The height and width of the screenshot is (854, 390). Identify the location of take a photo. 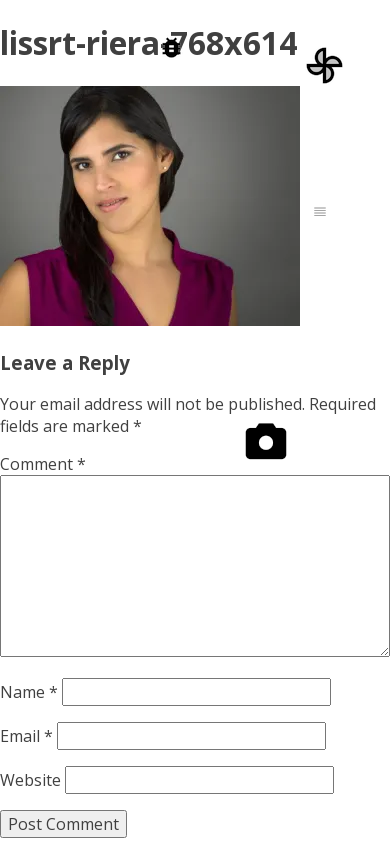
(266, 442).